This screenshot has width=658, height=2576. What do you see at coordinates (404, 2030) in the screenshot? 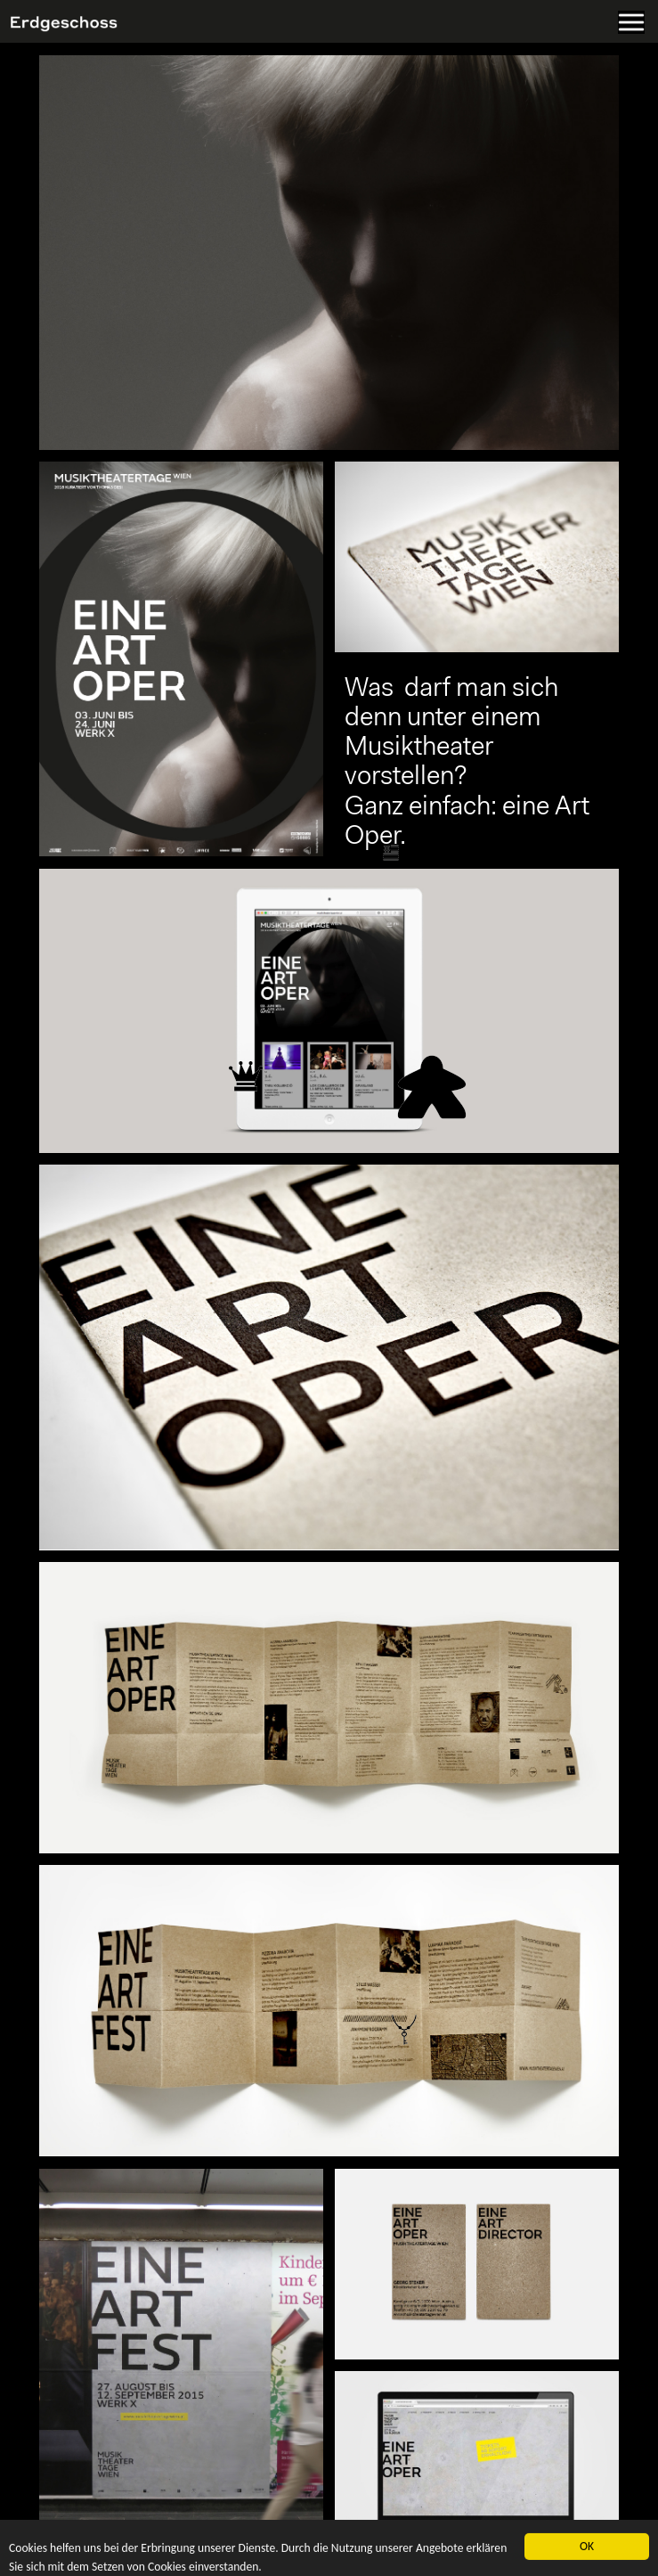
I see `decorative key item or accessory in a game inventory` at bounding box center [404, 2030].